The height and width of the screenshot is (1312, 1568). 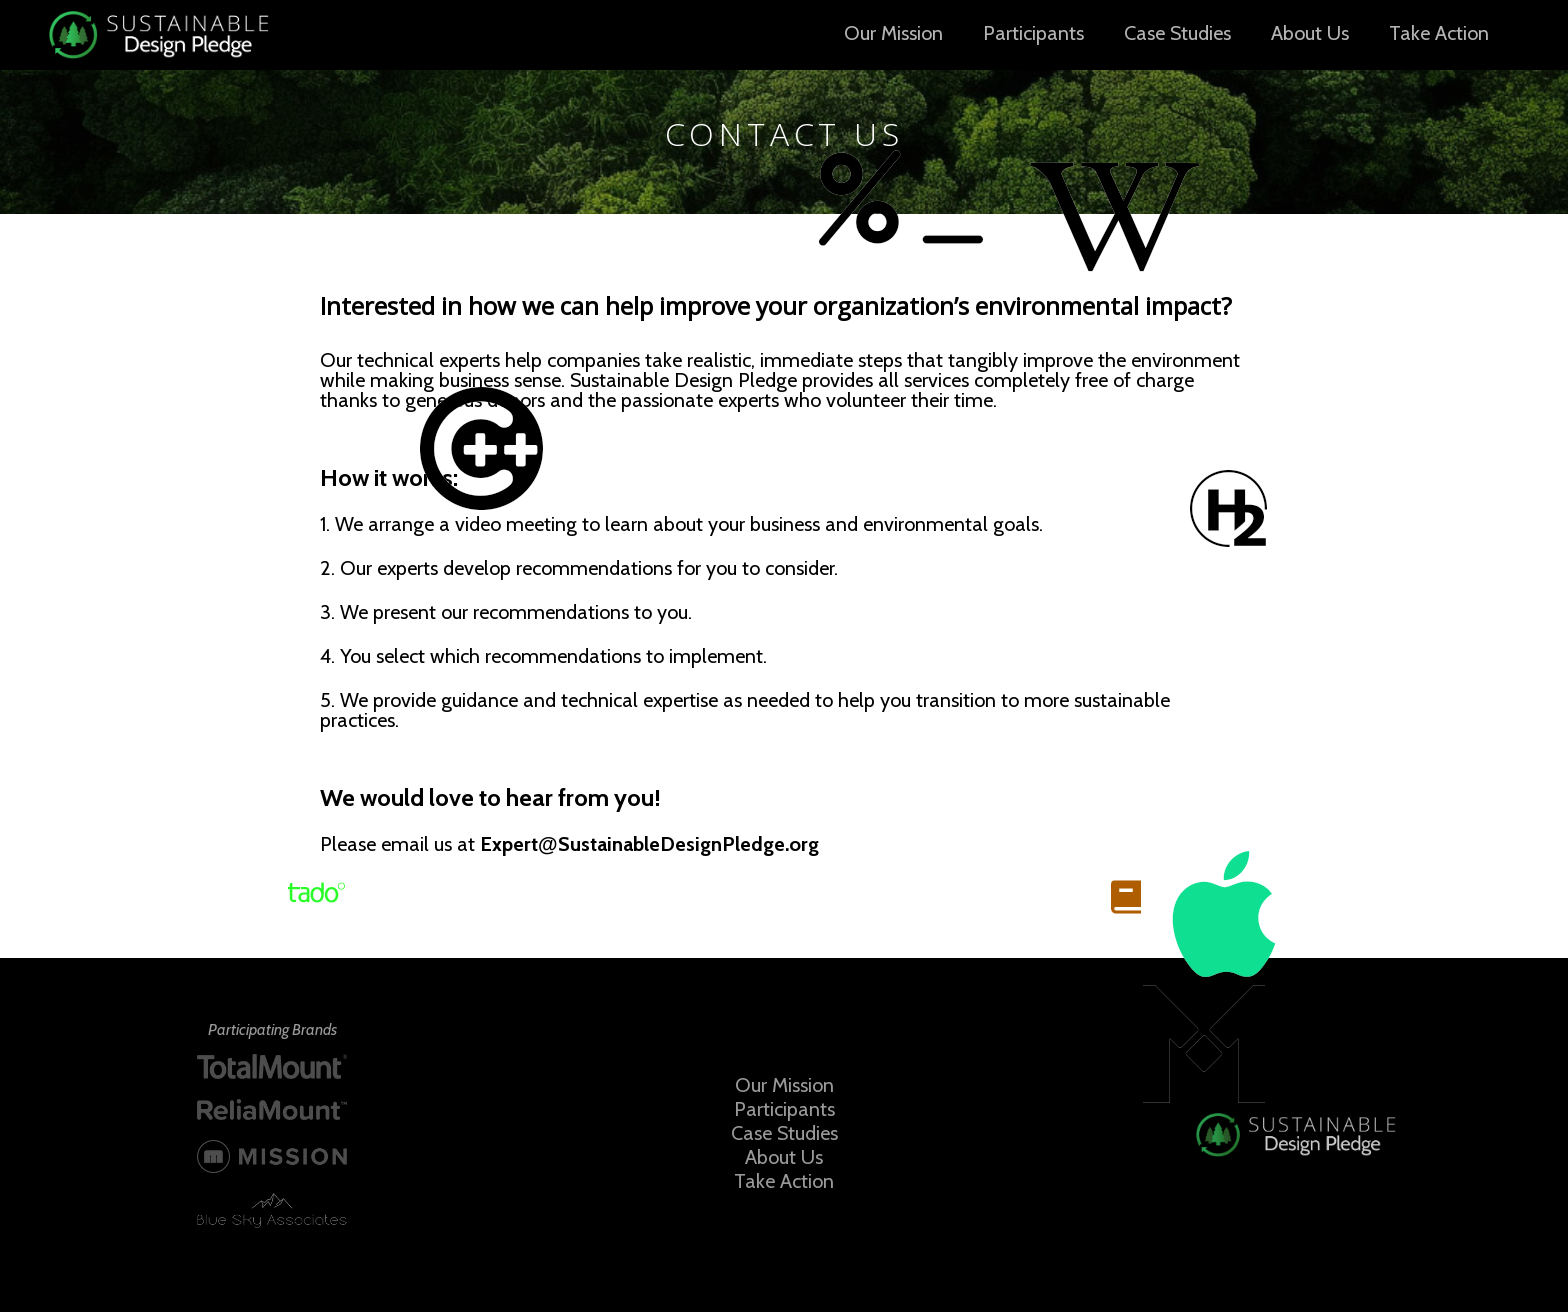 What do you see at coordinates (901, 198) in the screenshot?
I see `zsh shell or terminal application` at bounding box center [901, 198].